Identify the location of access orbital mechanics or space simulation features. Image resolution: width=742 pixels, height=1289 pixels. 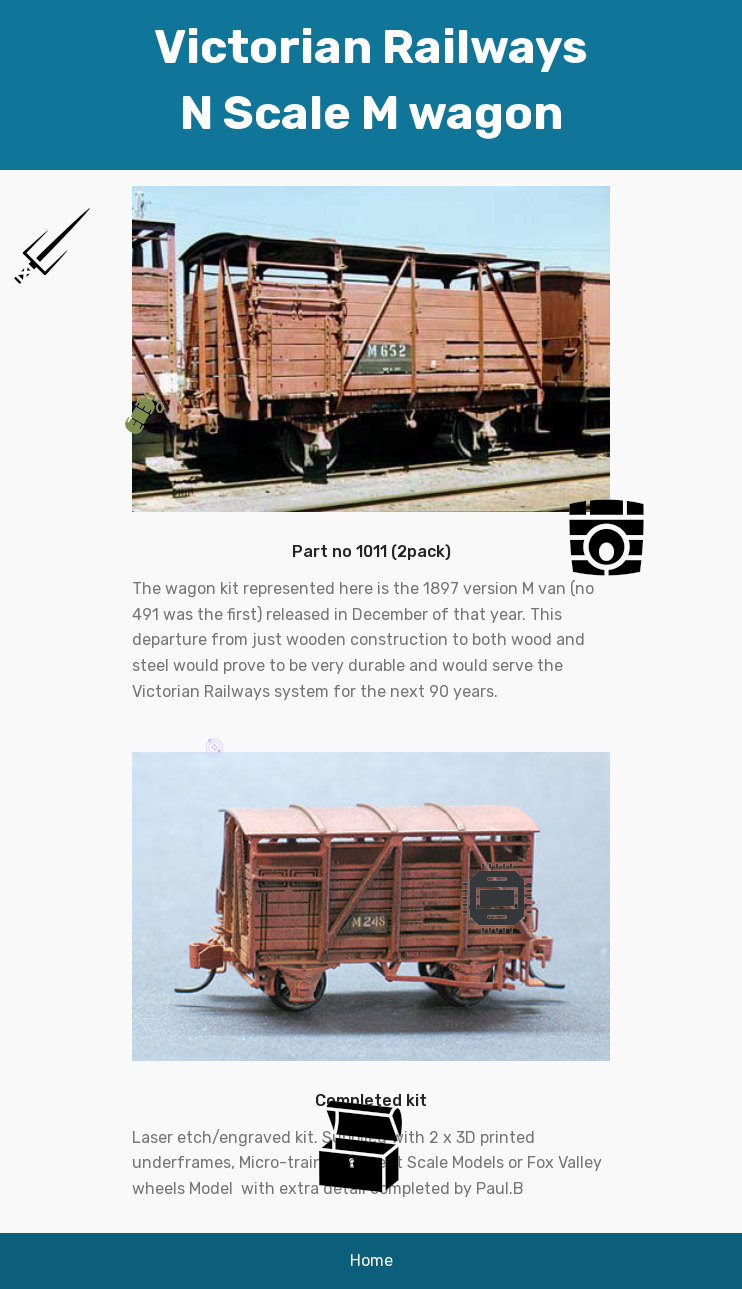
(214, 747).